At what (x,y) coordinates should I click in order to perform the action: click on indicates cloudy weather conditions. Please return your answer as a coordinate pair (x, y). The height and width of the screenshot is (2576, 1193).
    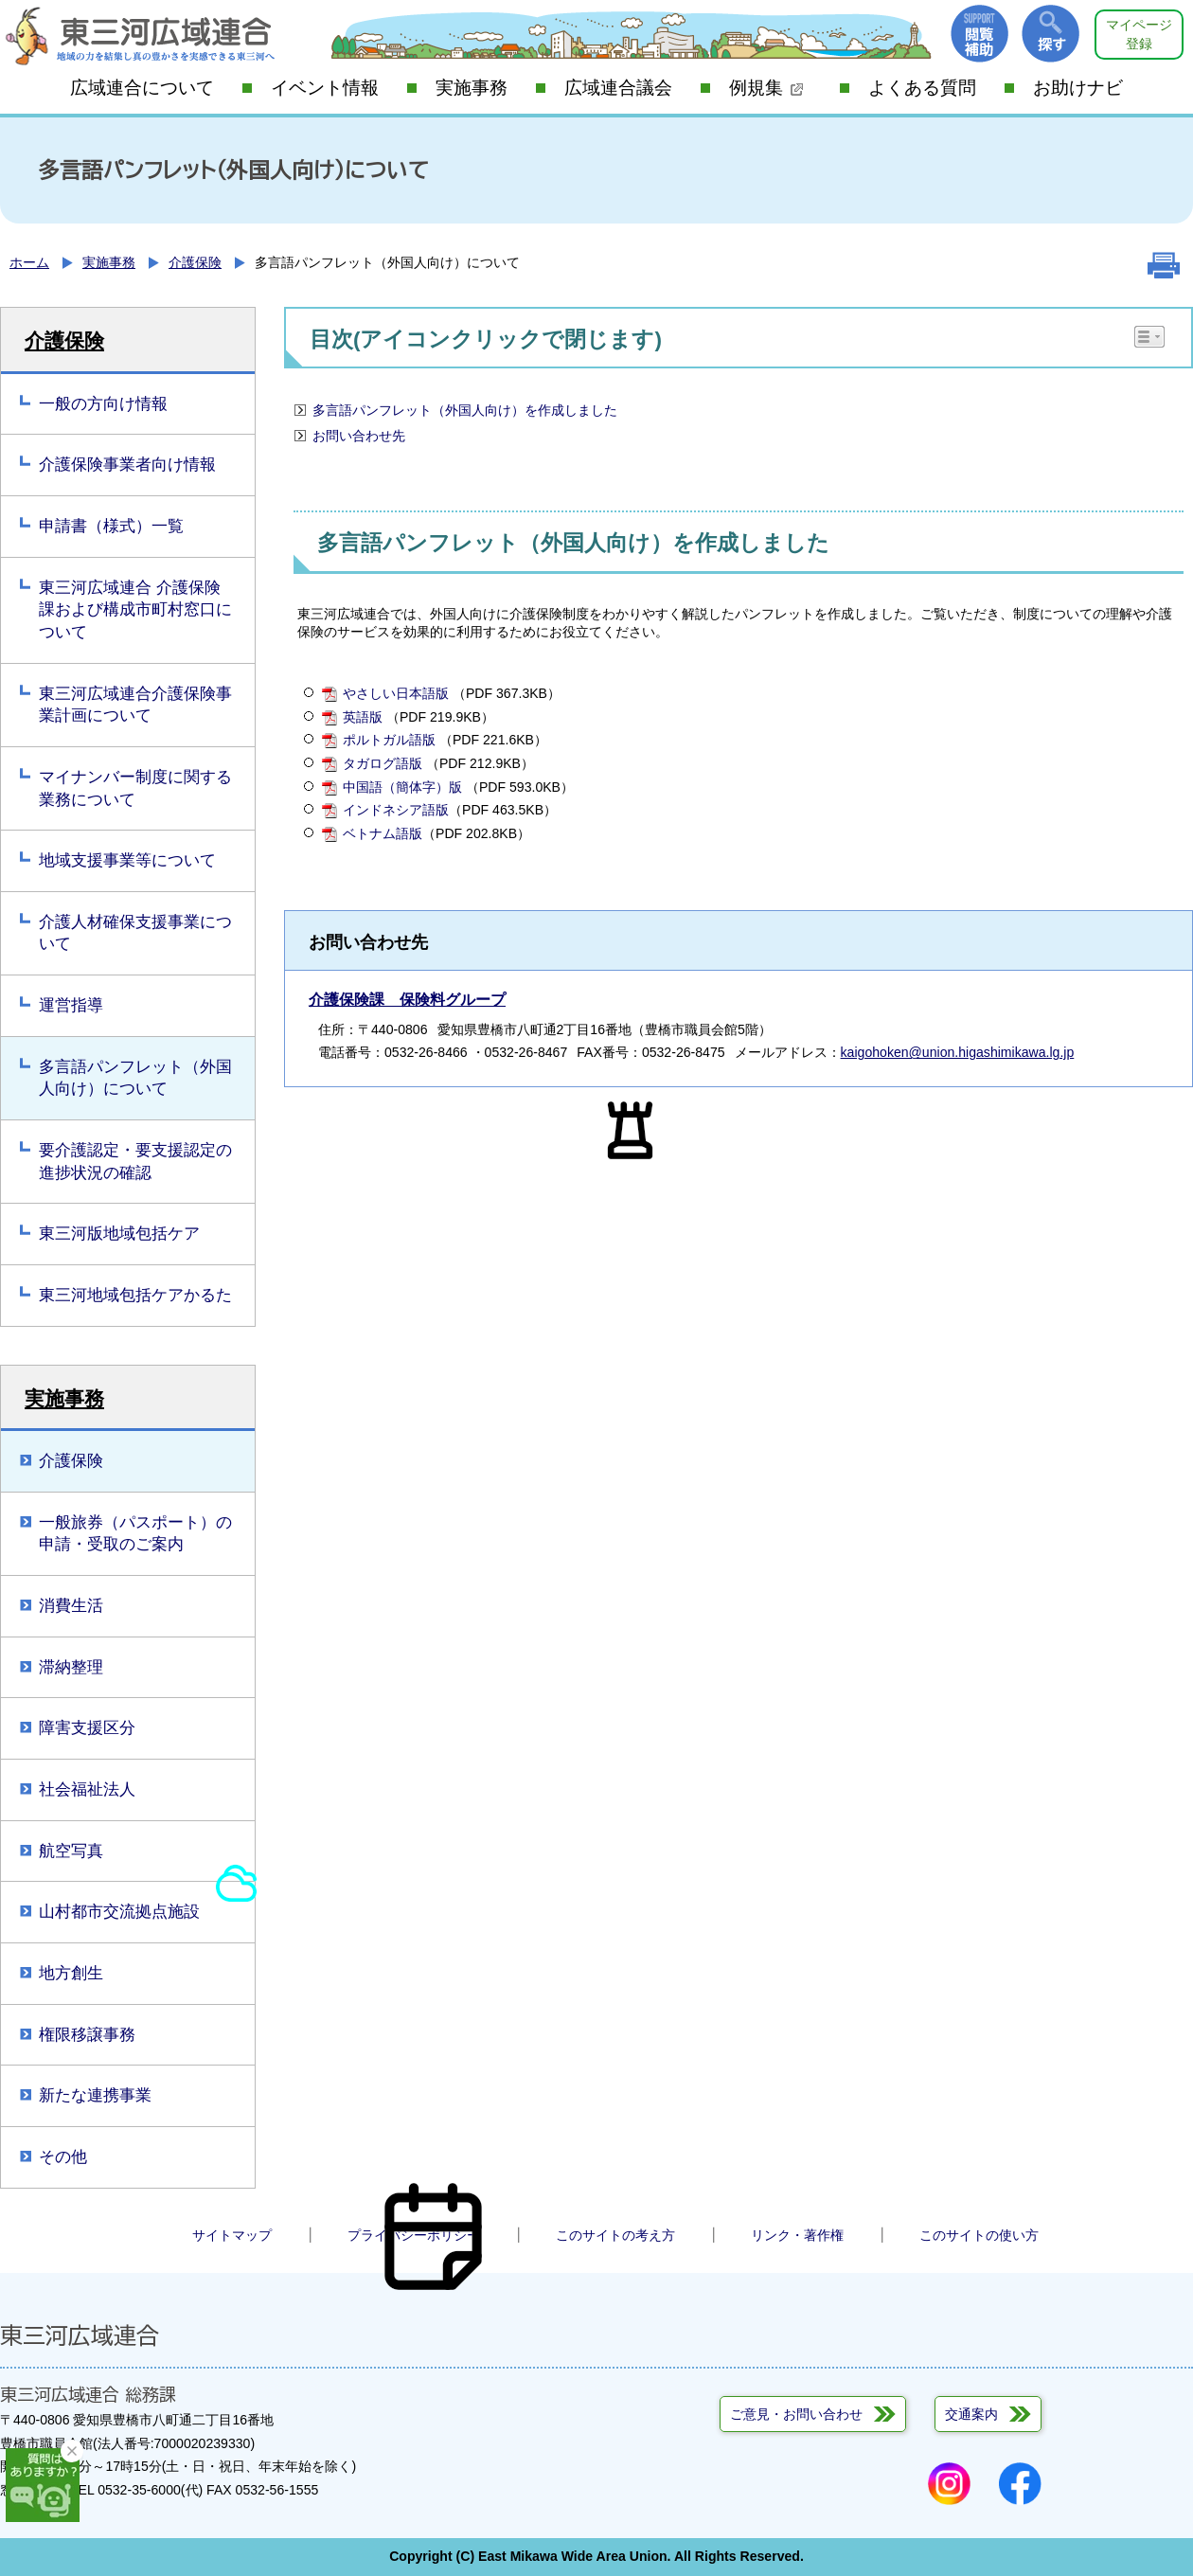
    Looking at the image, I should click on (236, 1883).